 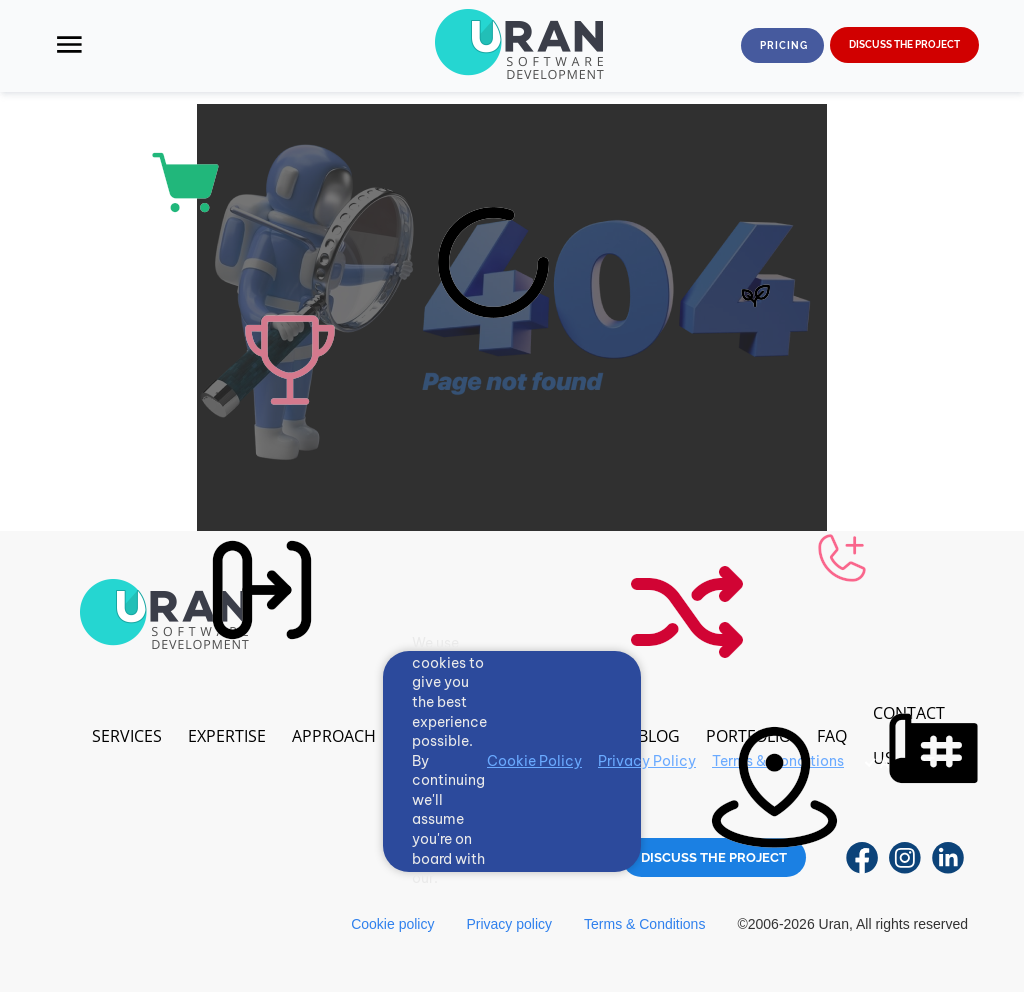 What do you see at coordinates (262, 590) in the screenshot?
I see `move element to the right` at bounding box center [262, 590].